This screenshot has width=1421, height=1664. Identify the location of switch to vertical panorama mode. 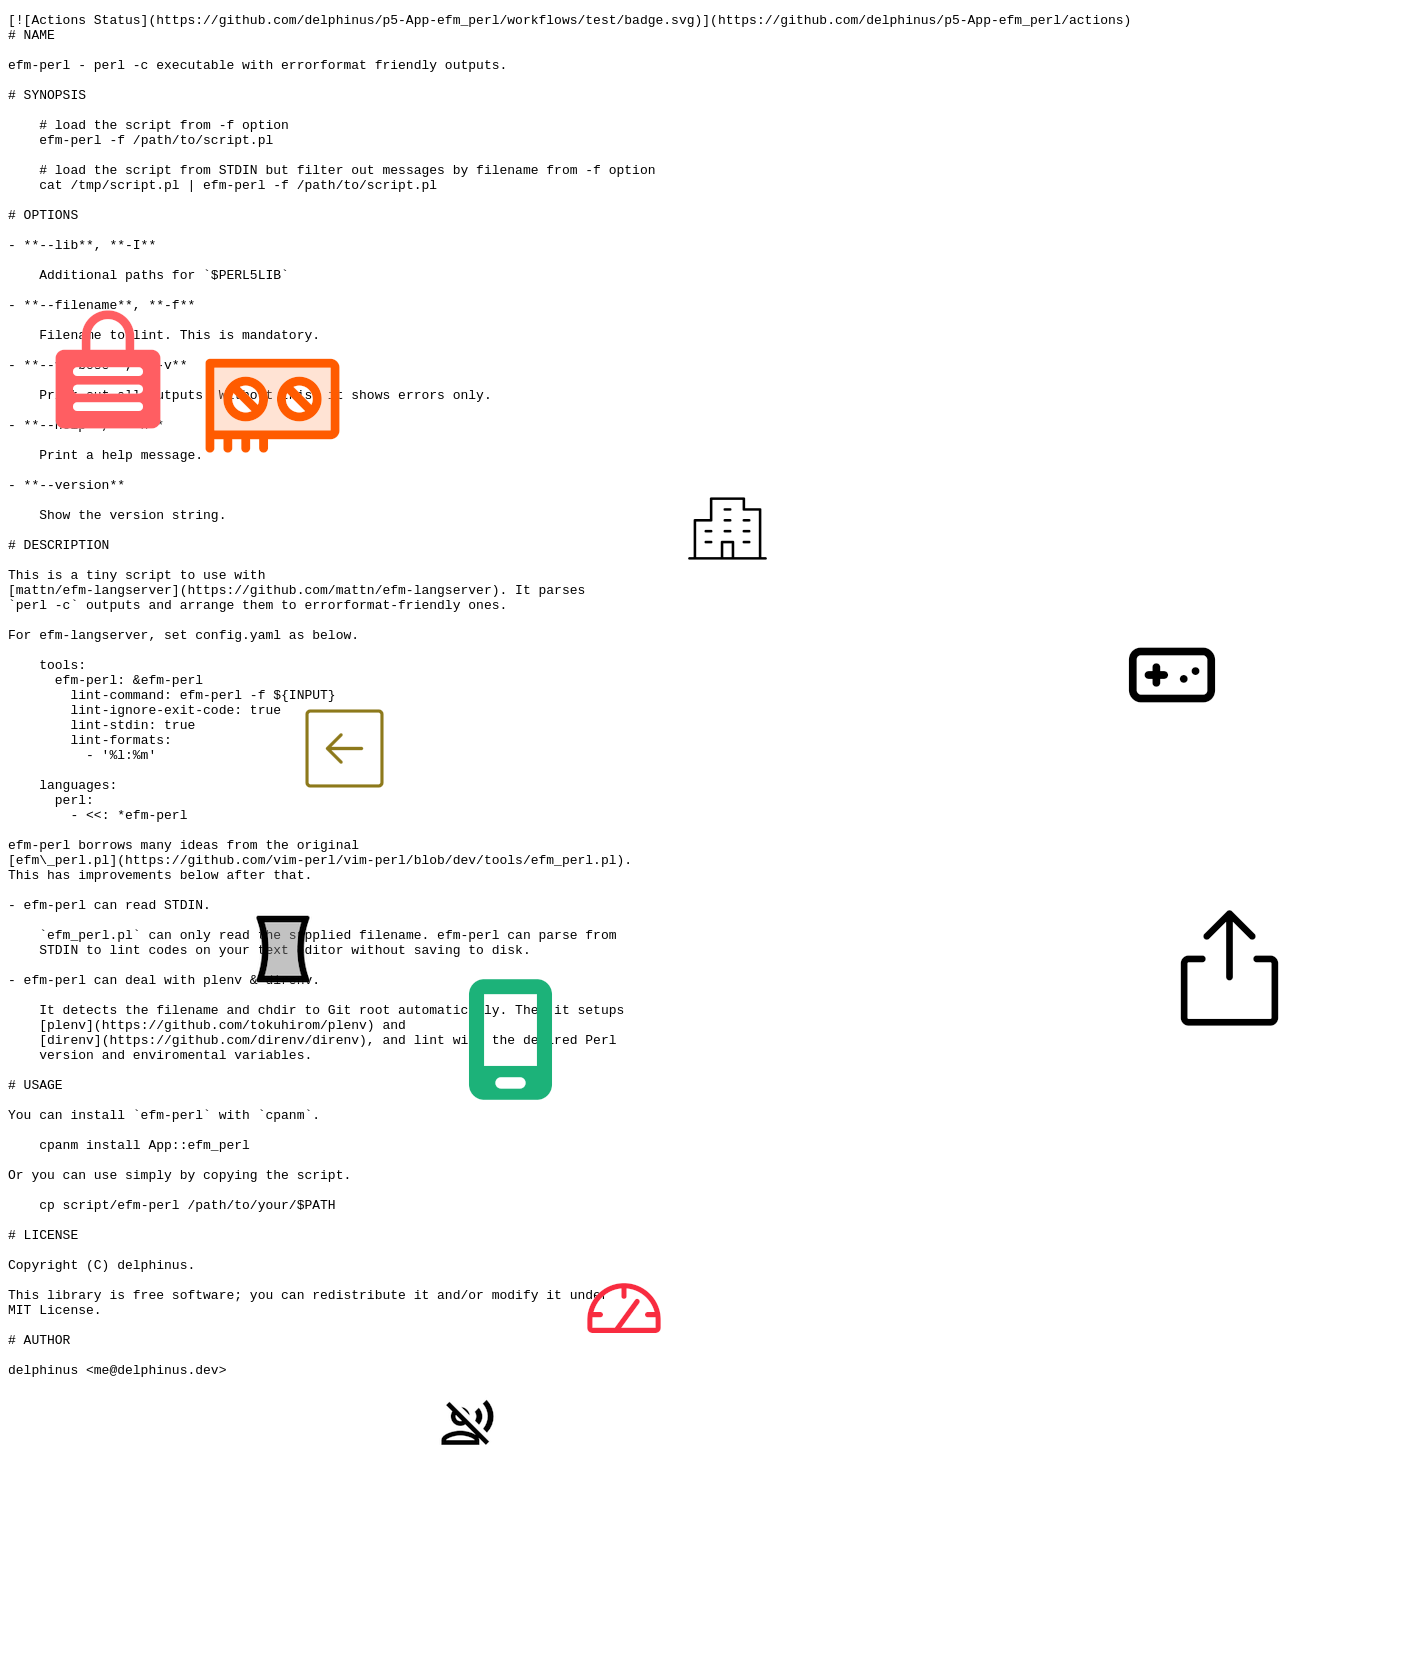
(283, 949).